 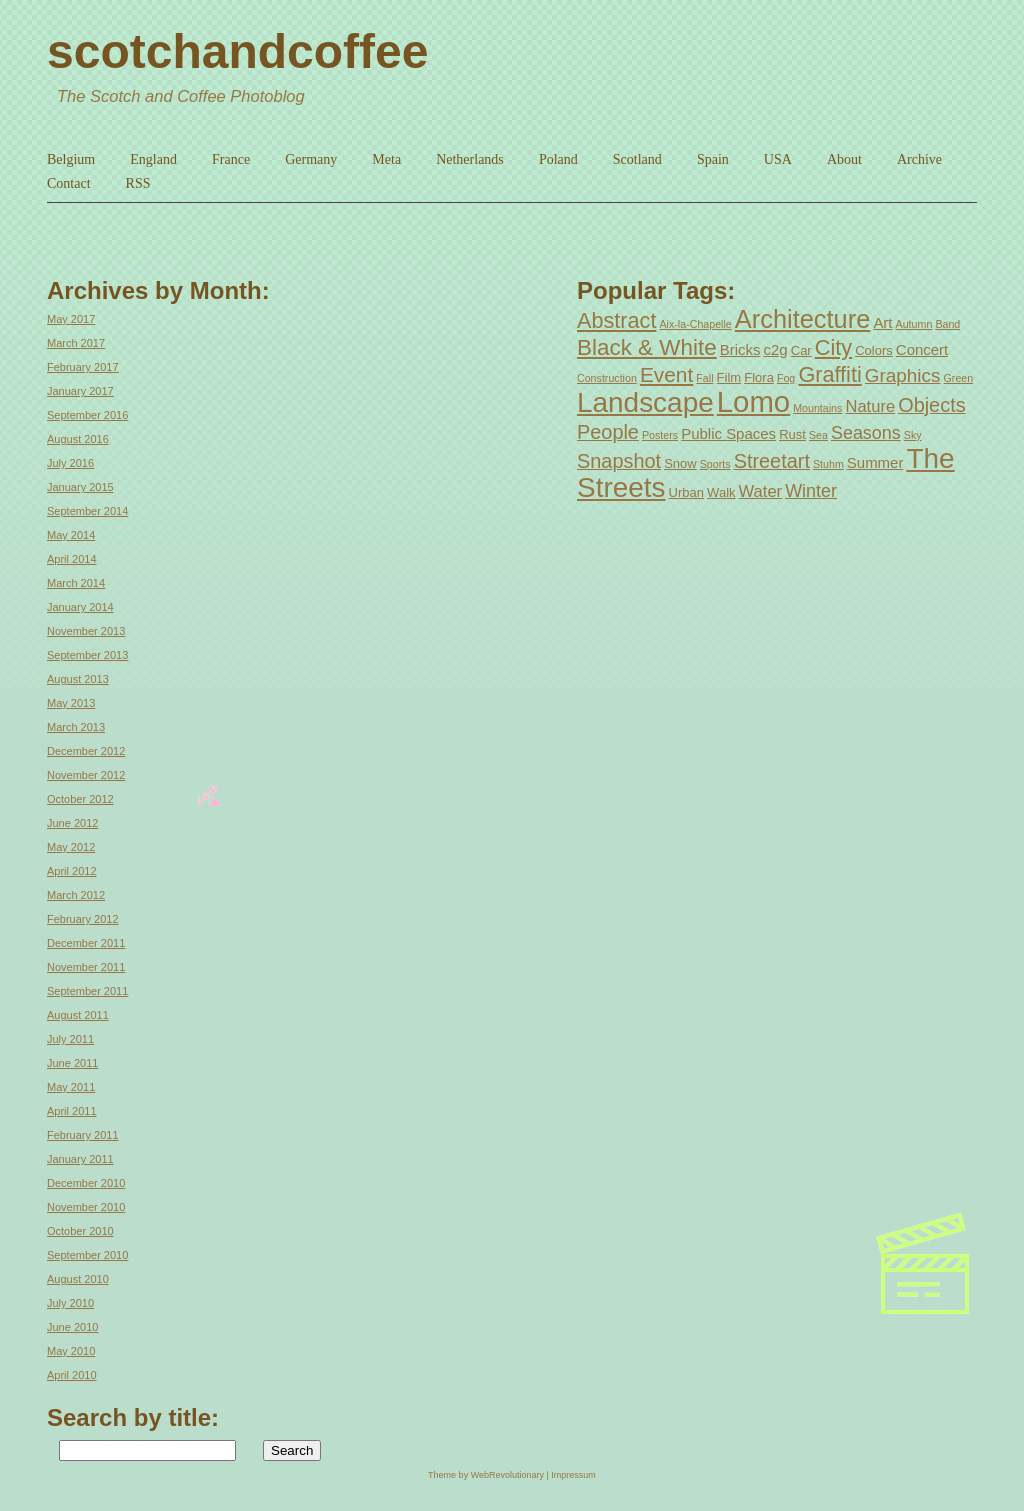 I want to click on access video or movie content, so click(x=925, y=1263).